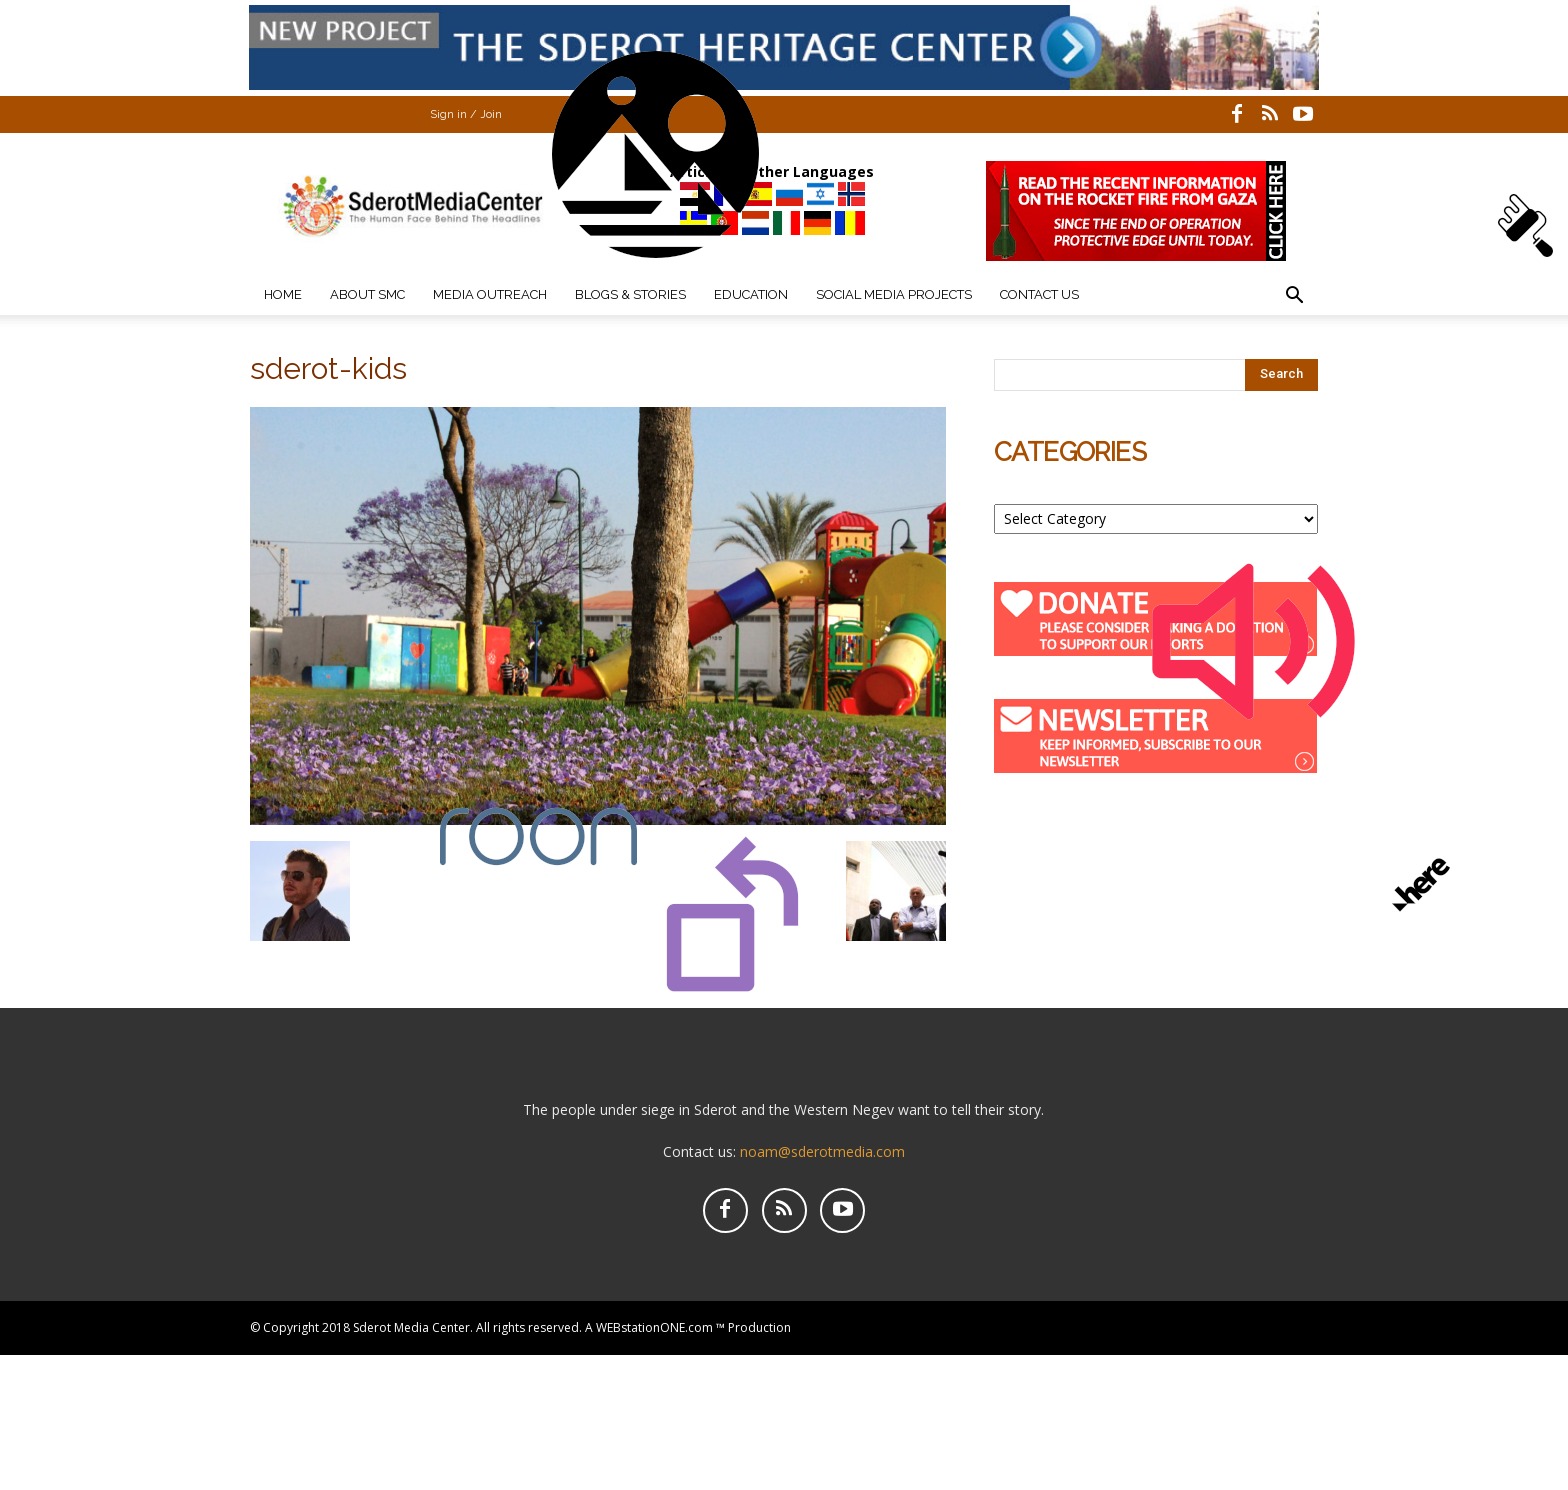  I want to click on open decentraland metaverse platform, so click(655, 154).